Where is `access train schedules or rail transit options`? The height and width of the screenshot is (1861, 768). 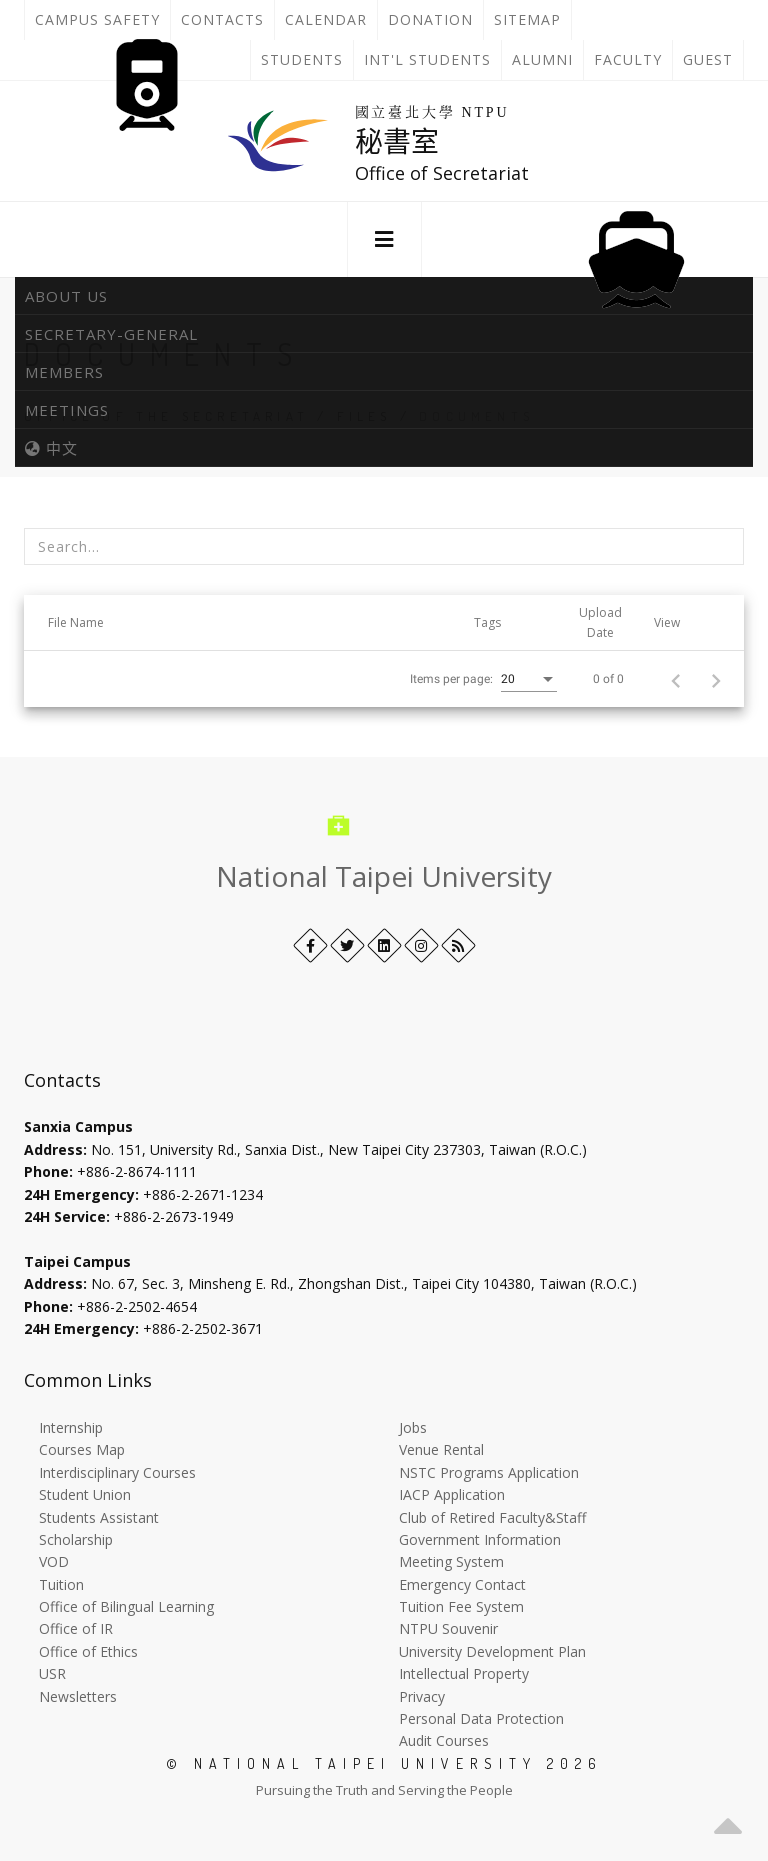 access train schedules or rail transit options is located at coordinates (147, 85).